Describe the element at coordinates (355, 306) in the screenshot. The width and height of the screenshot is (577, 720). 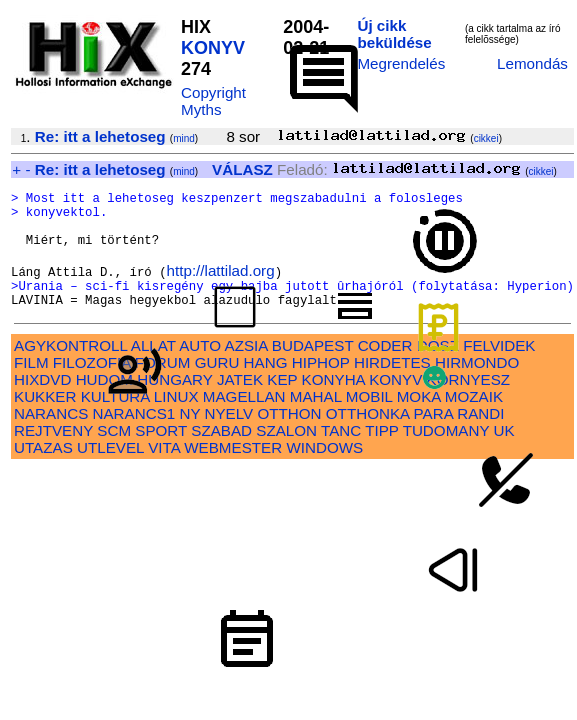
I see `split view horizontally` at that location.